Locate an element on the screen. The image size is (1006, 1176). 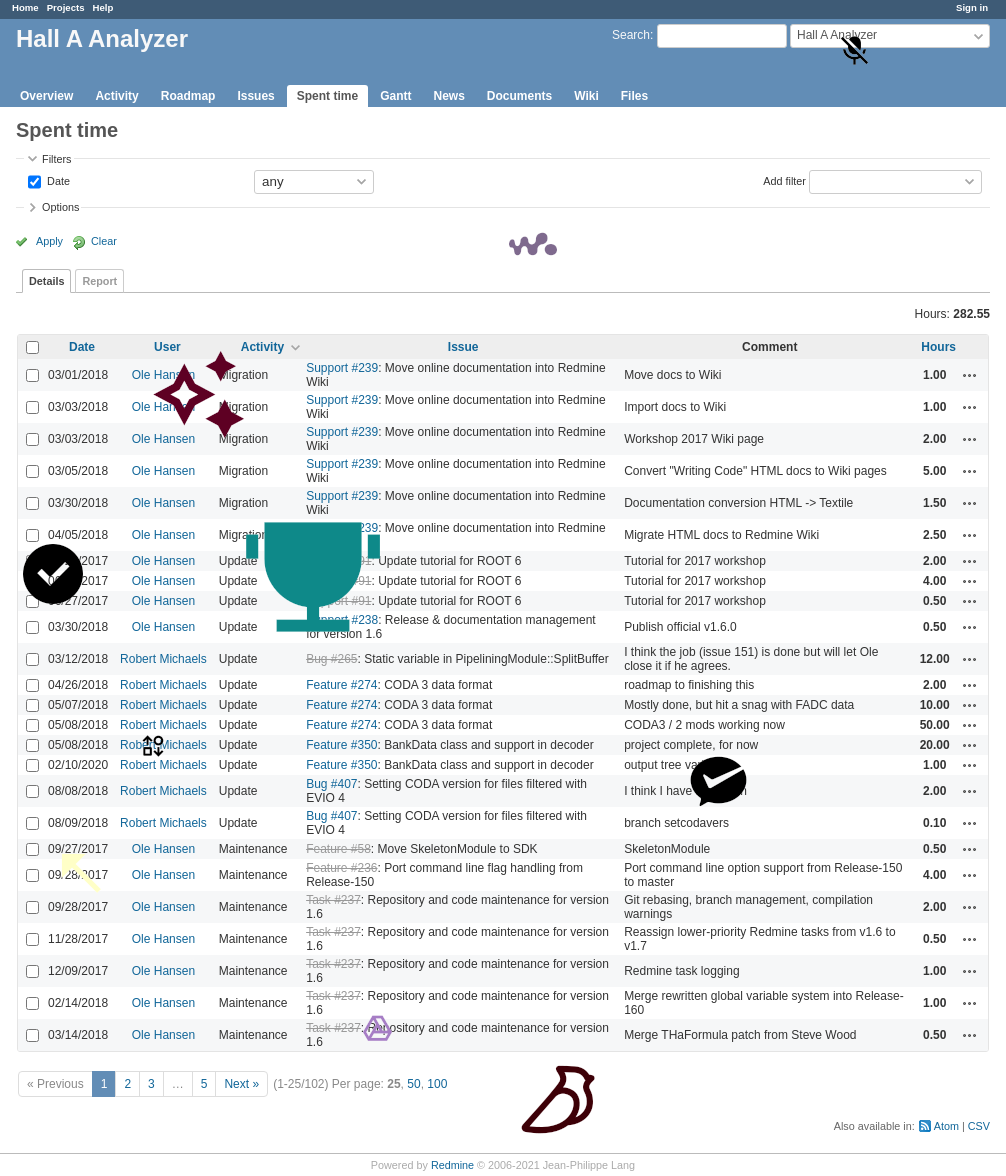
open yuque documentation platform is located at coordinates (558, 1098).